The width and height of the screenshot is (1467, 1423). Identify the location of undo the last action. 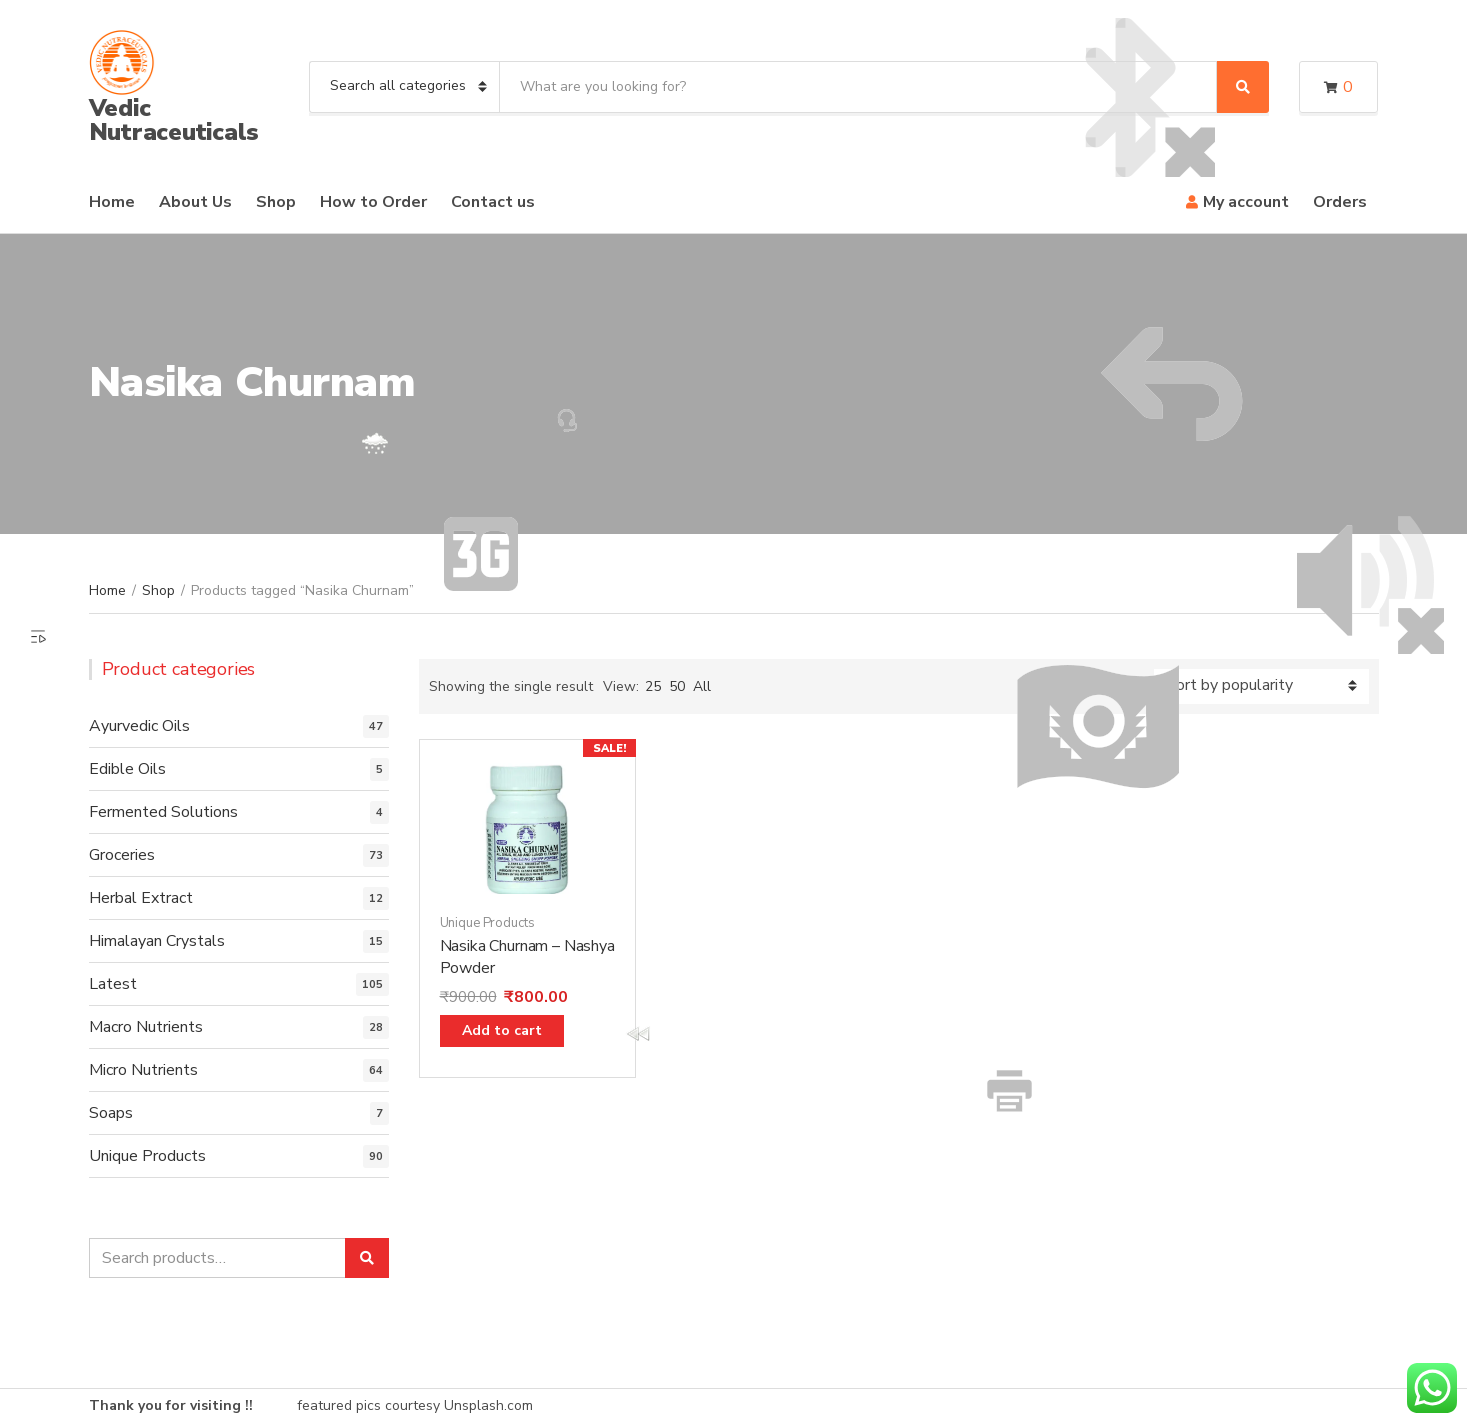
(1174, 384).